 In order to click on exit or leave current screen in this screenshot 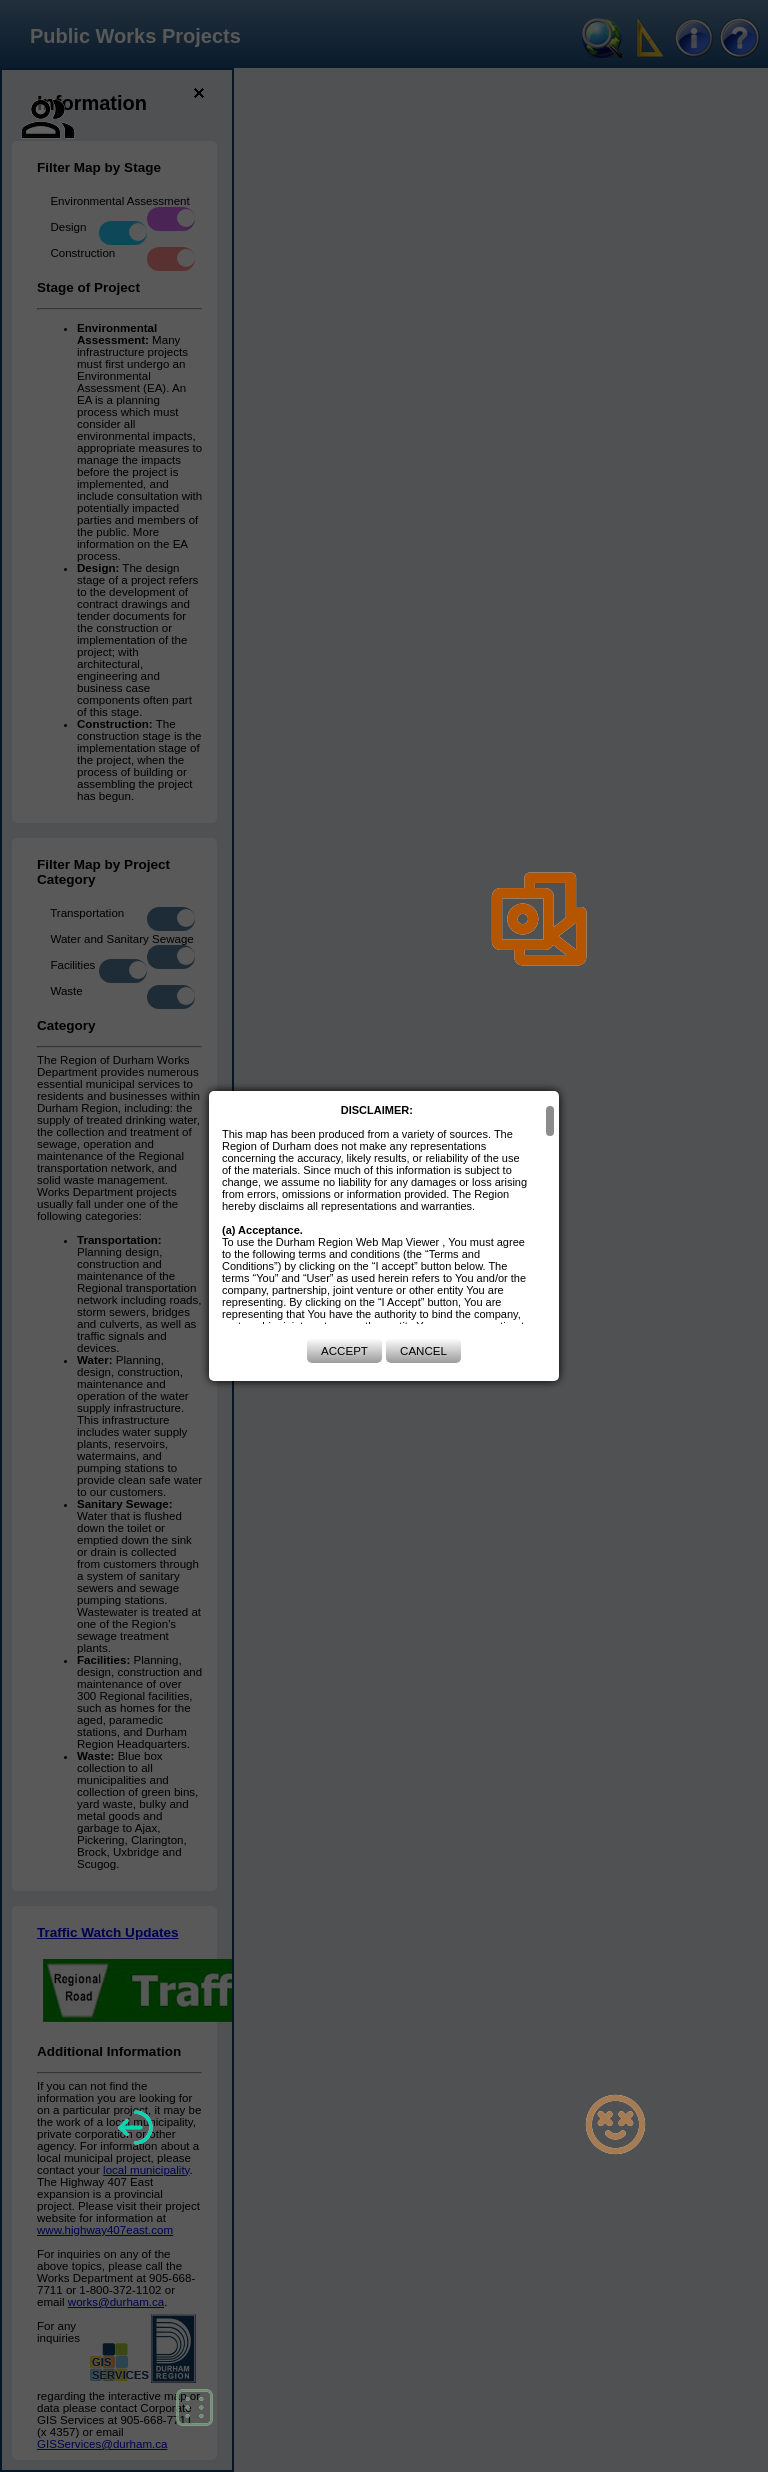, I will do `click(135, 2127)`.